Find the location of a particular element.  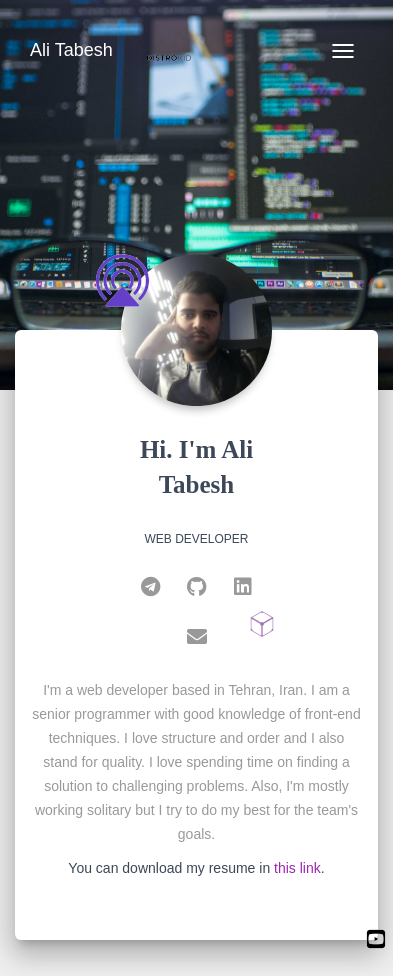

open youtube is located at coordinates (376, 939).